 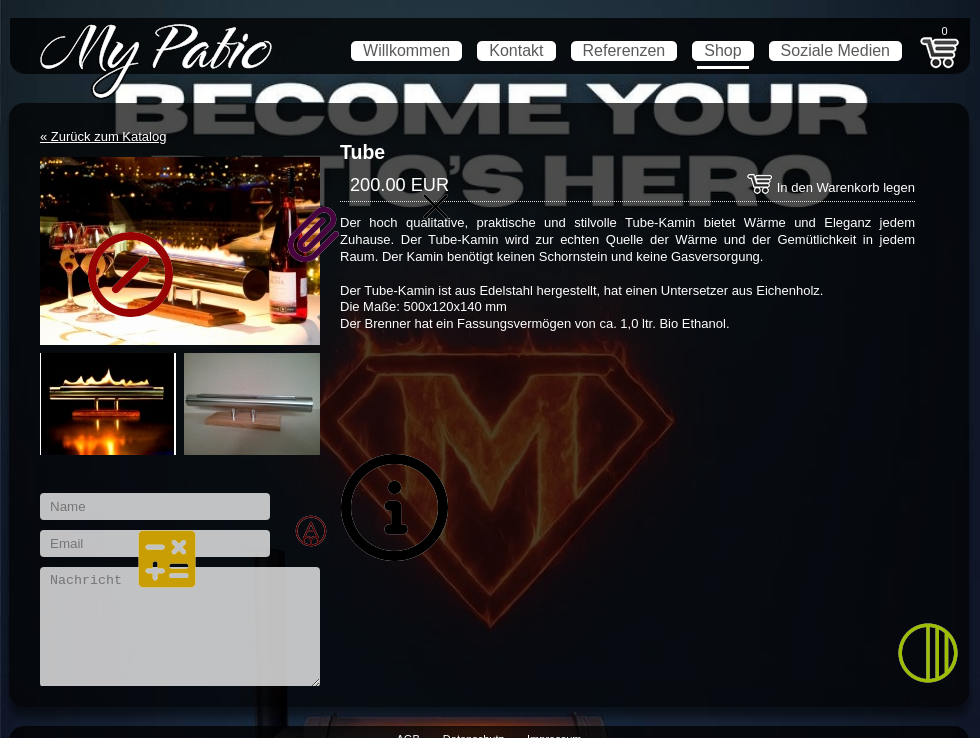 What do you see at coordinates (312, 233) in the screenshot?
I see `attach a file to your message` at bounding box center [312, 233].